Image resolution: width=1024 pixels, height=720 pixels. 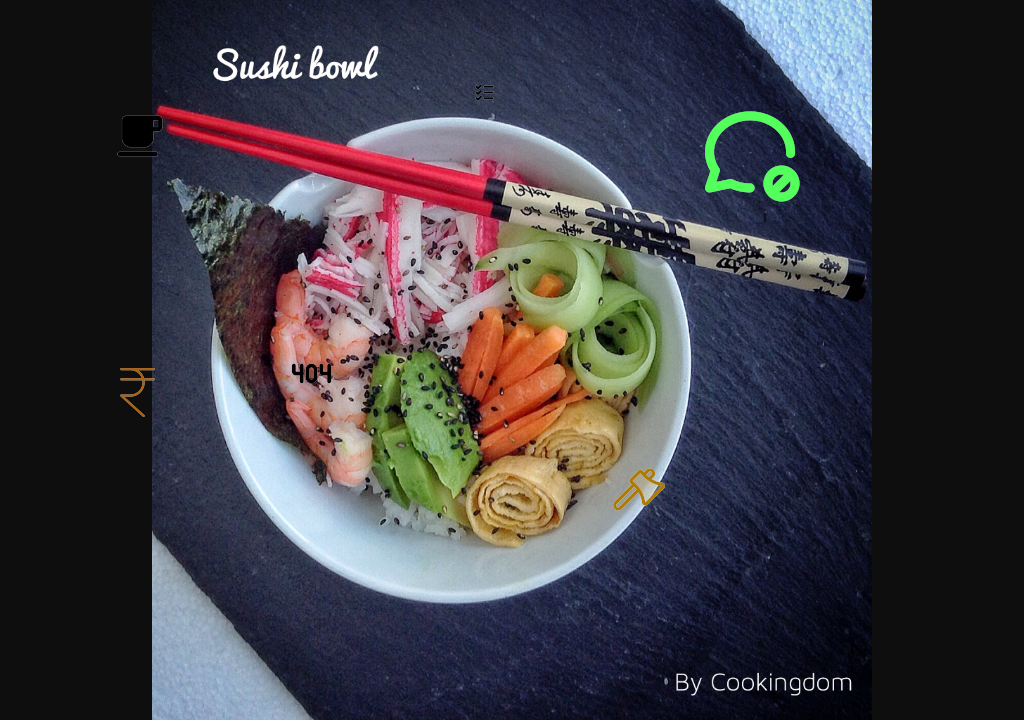 I want to click on view completed tasks, so click(x=484, y=92).